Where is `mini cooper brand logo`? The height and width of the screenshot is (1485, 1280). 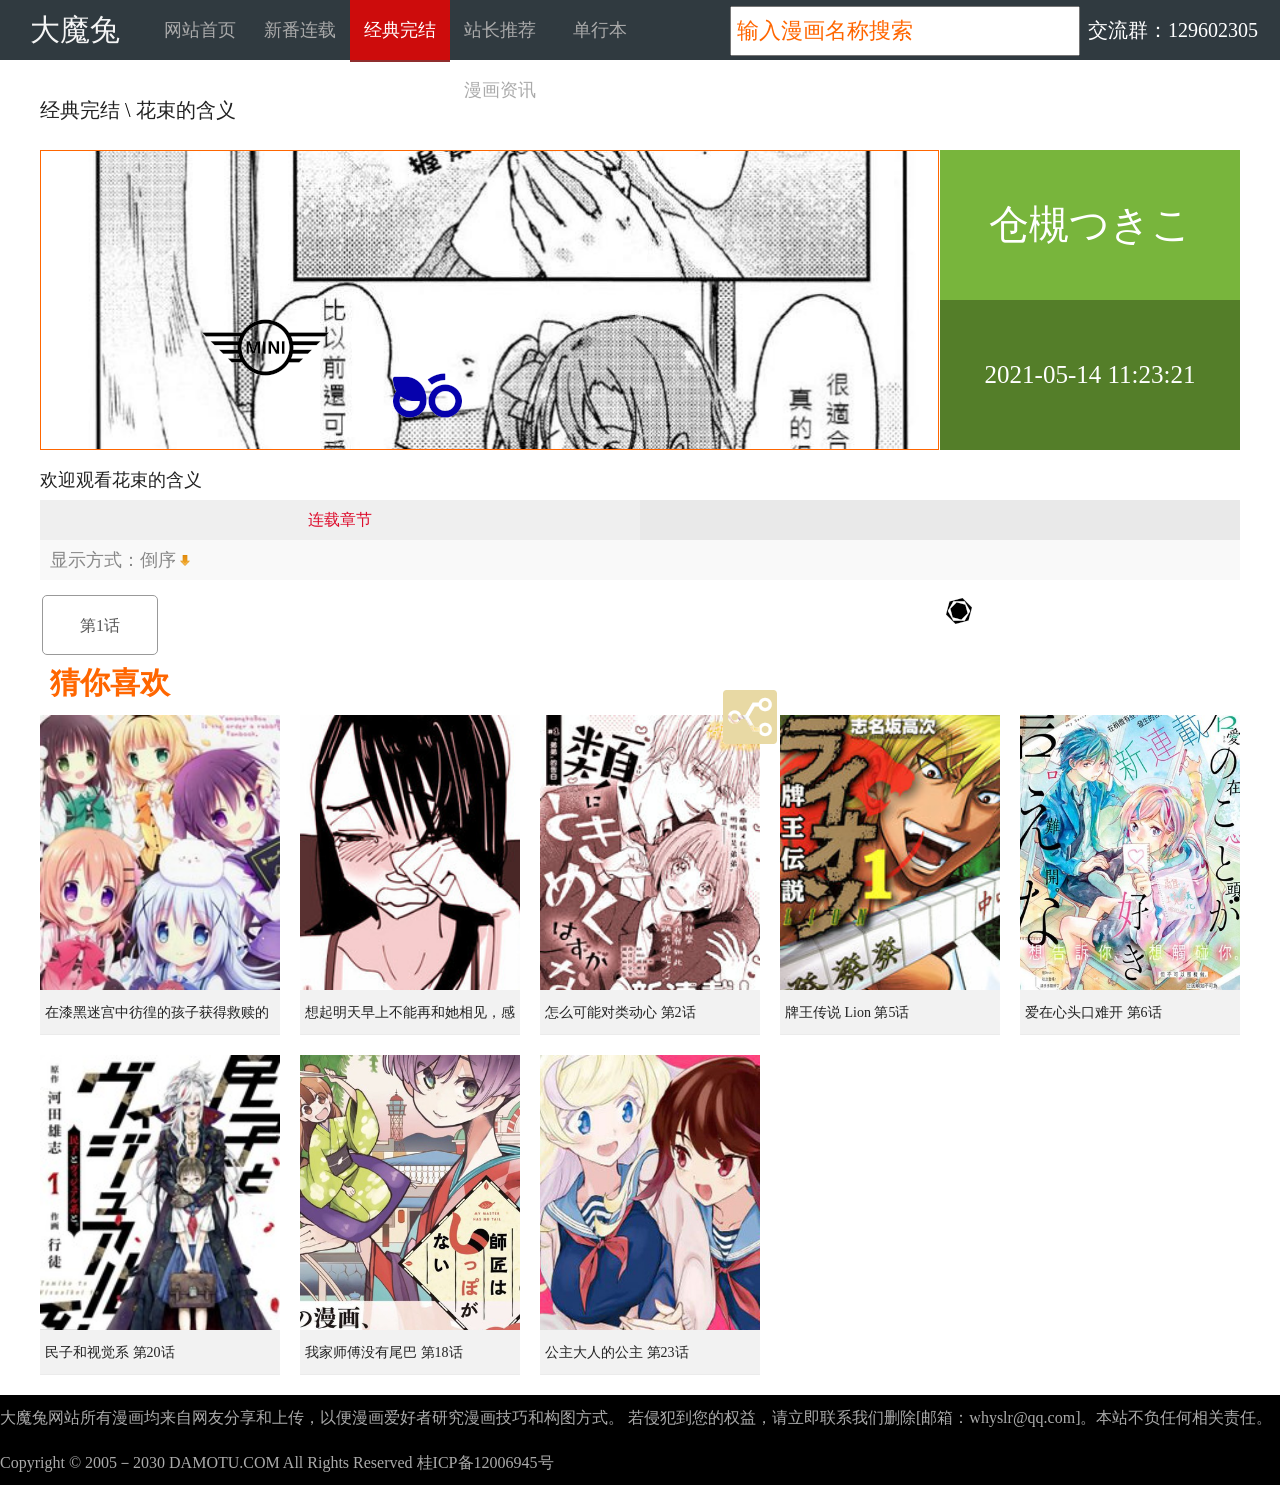
mini cooper brand logo is located at coordinates (265, 347).